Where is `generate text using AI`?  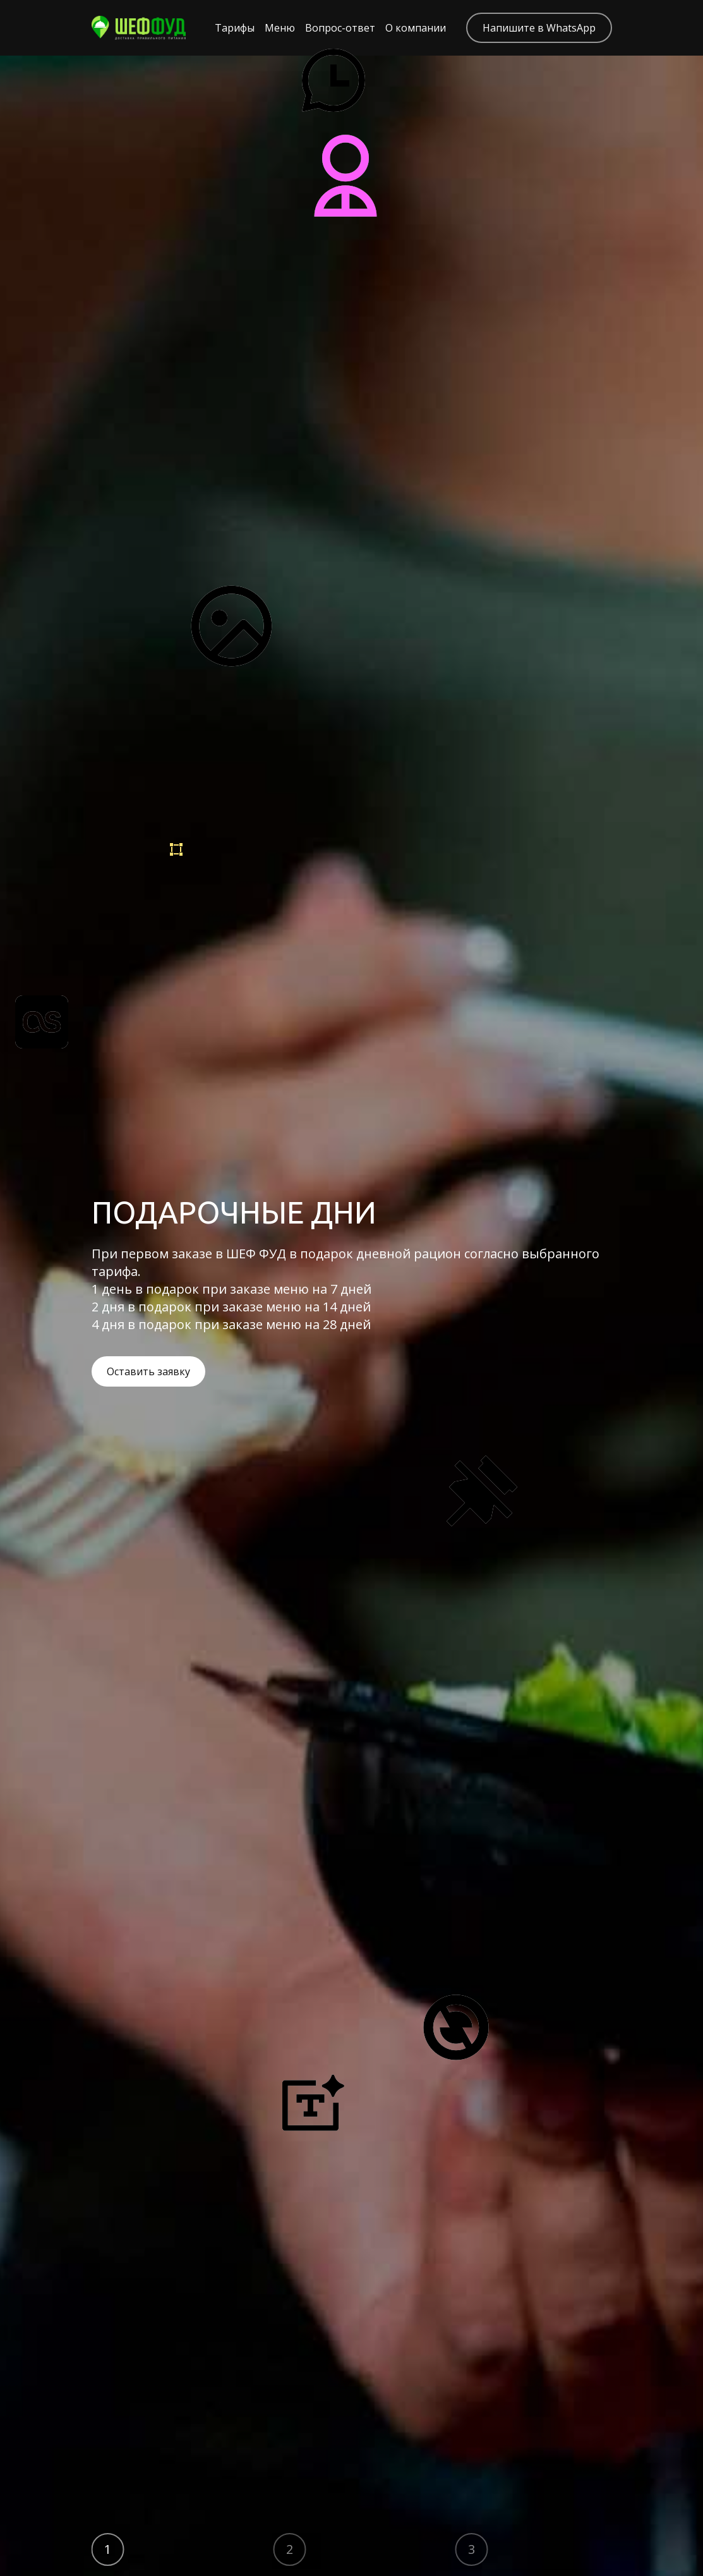 generate text using AI is located at coordinates (310, 2105).